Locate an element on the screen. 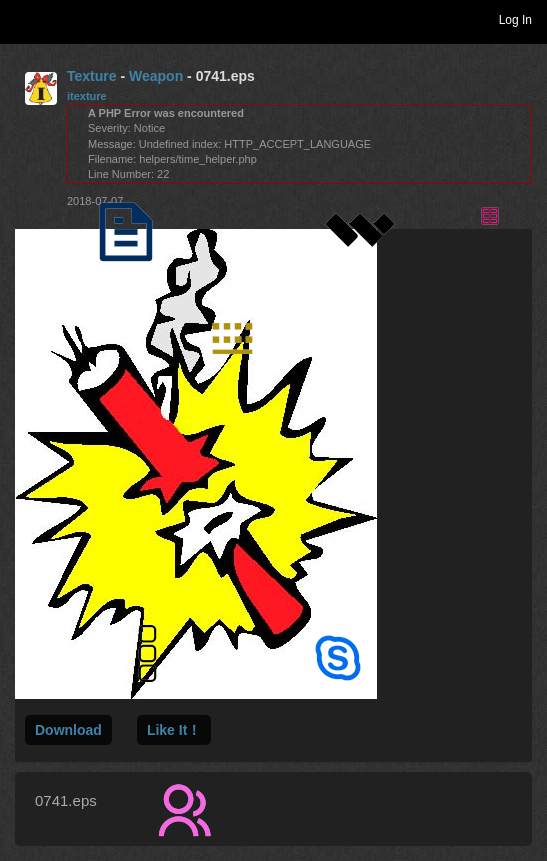 The width and height of the screenshot is (547, 861). open Skype app is located at coordinates (338, 658).